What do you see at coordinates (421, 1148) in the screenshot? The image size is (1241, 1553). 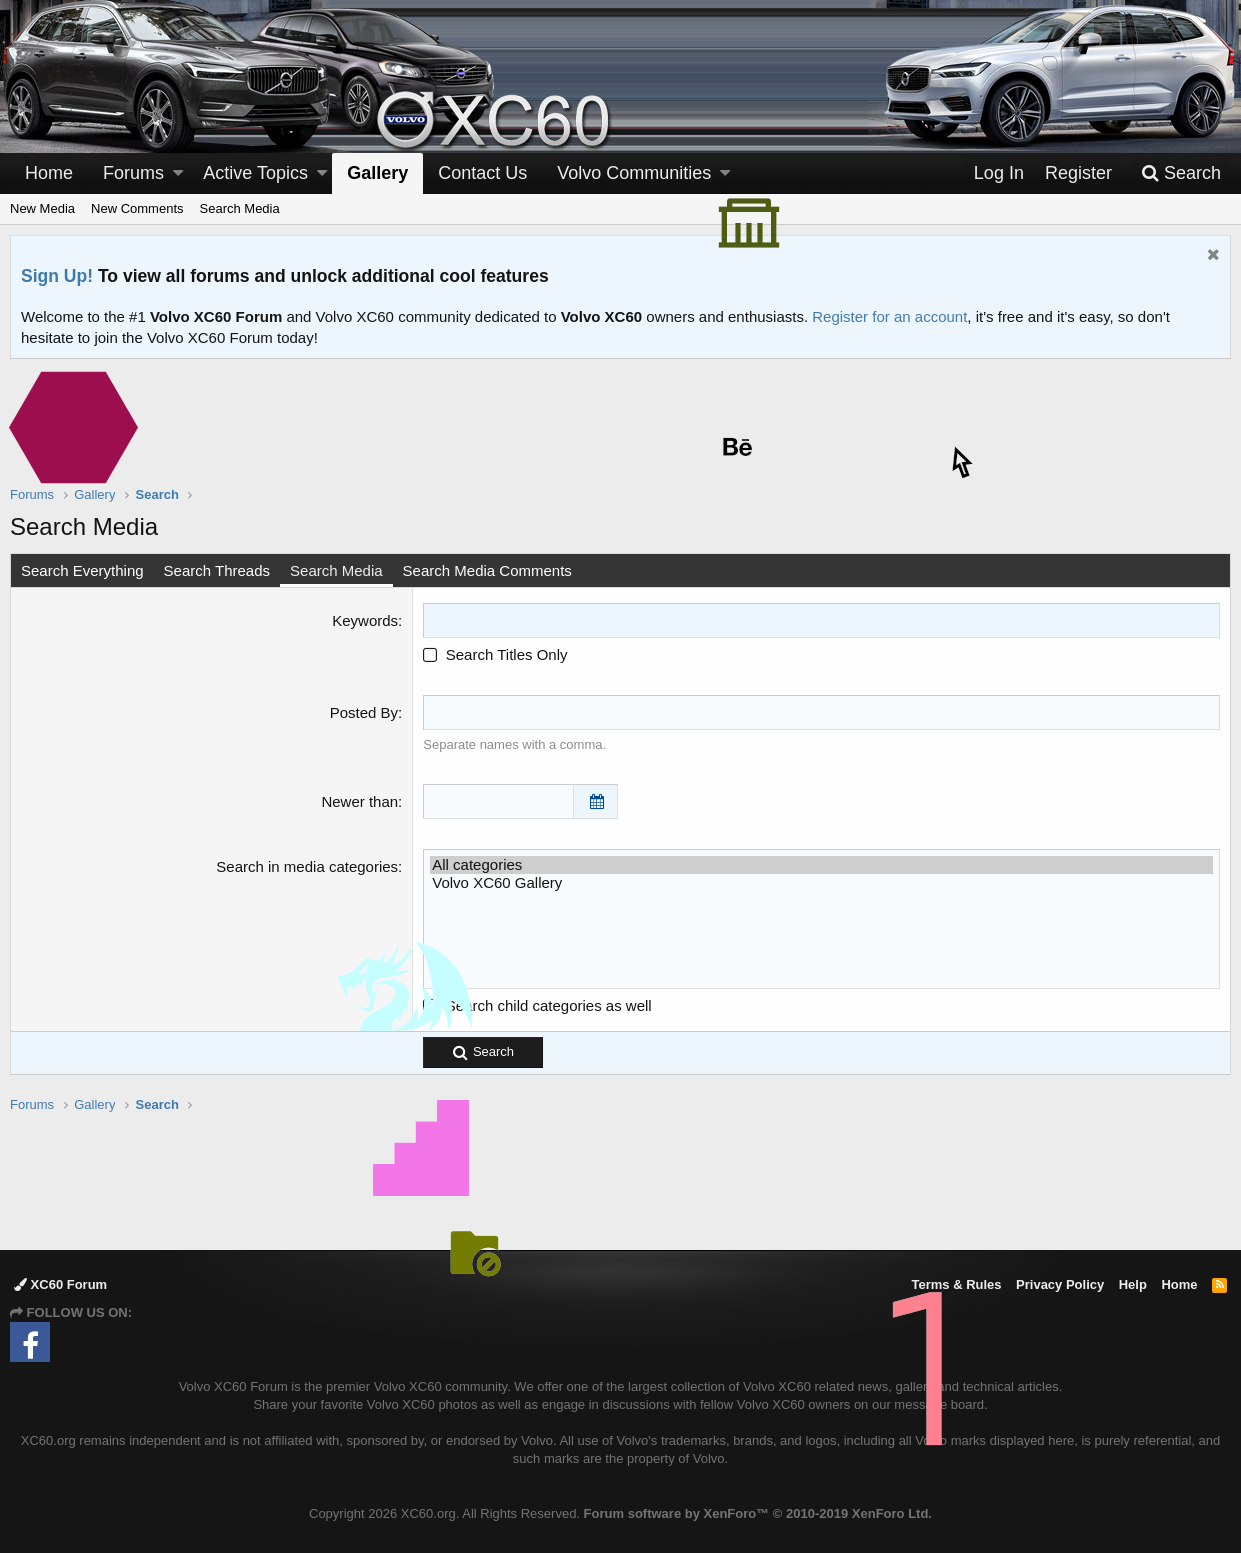 I see `indicates stairs or stairwell location` at bounding box center [421, 1148].